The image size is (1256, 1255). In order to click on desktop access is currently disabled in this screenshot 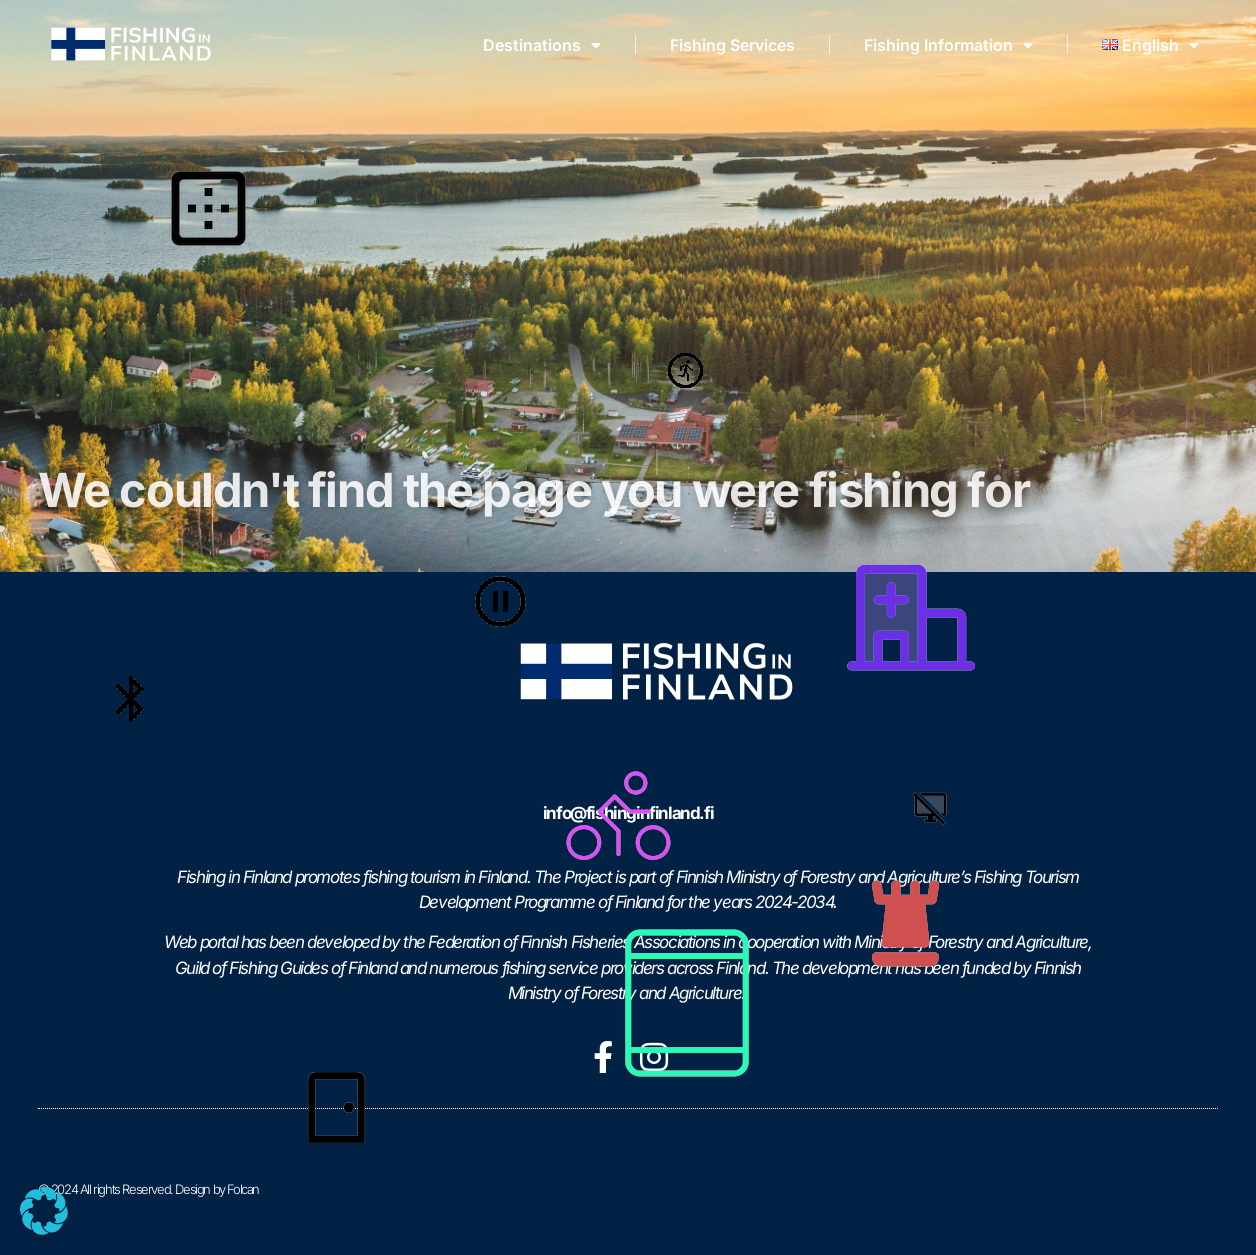, I will do `click(930, 807)`.